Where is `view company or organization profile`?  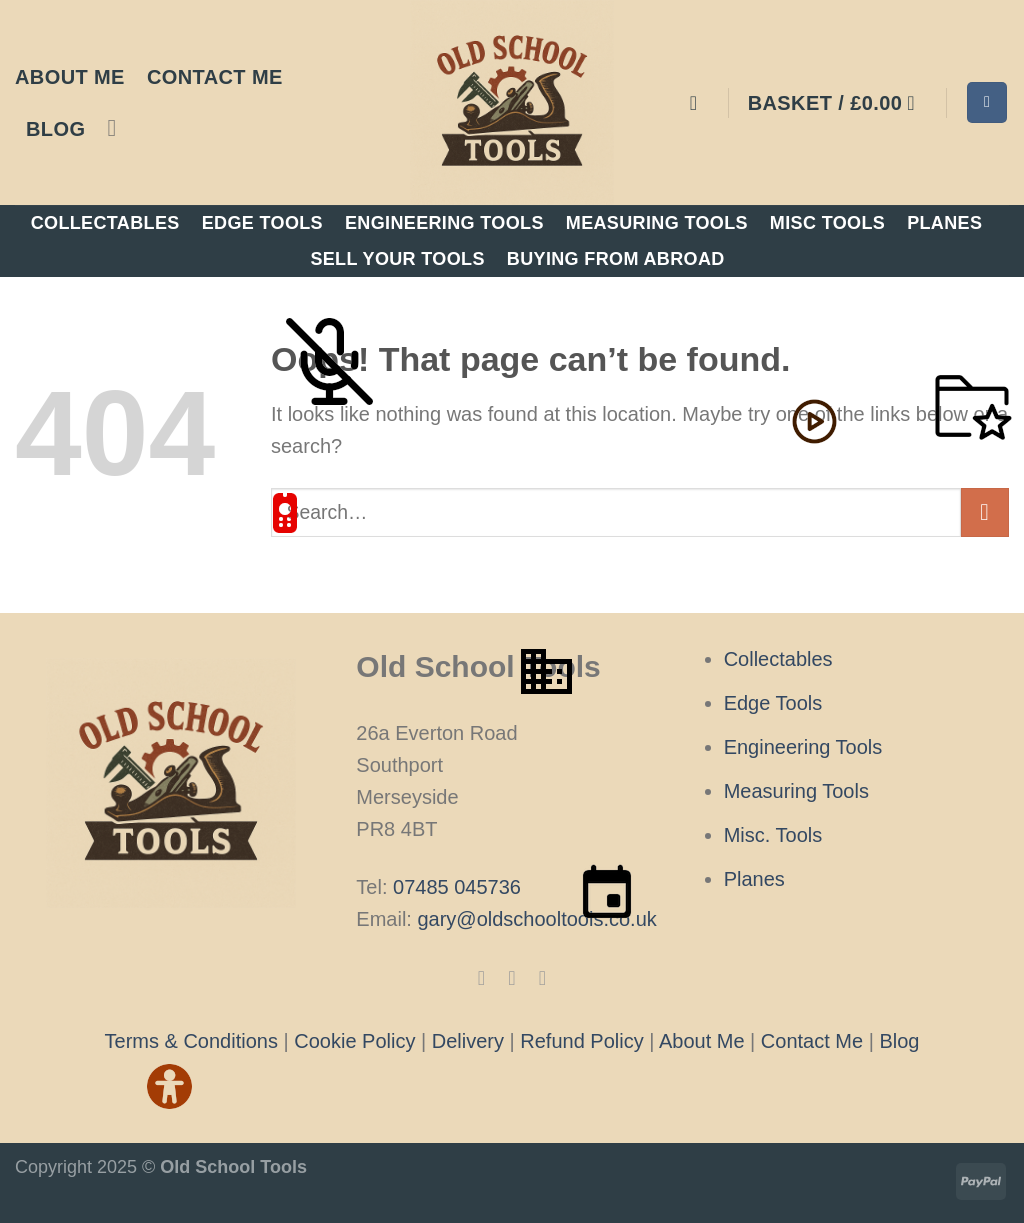
view company or organization profile is located at coordinates (546, 671).